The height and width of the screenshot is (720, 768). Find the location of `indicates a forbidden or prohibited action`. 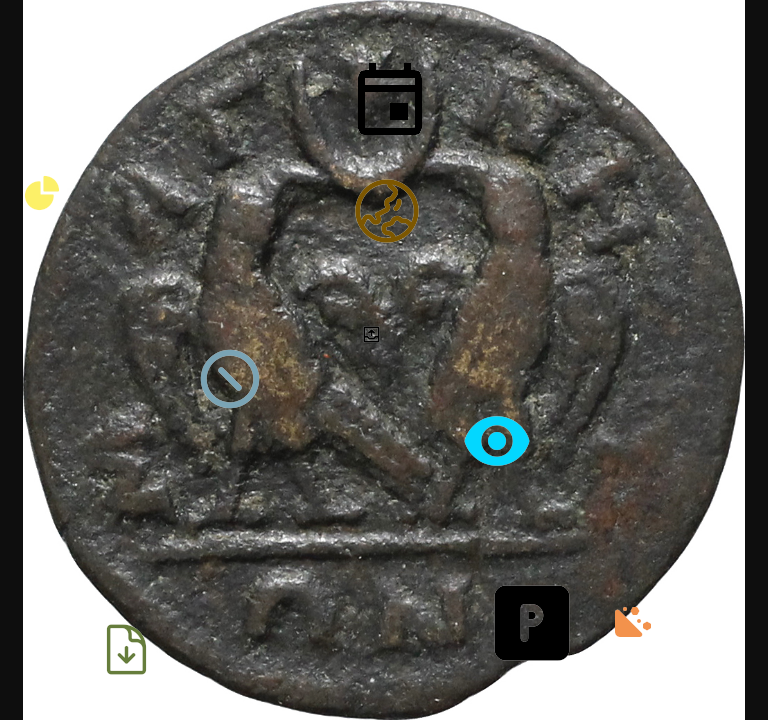

indicates a forbidden or prohibited action is located at coordinates (230, 379).